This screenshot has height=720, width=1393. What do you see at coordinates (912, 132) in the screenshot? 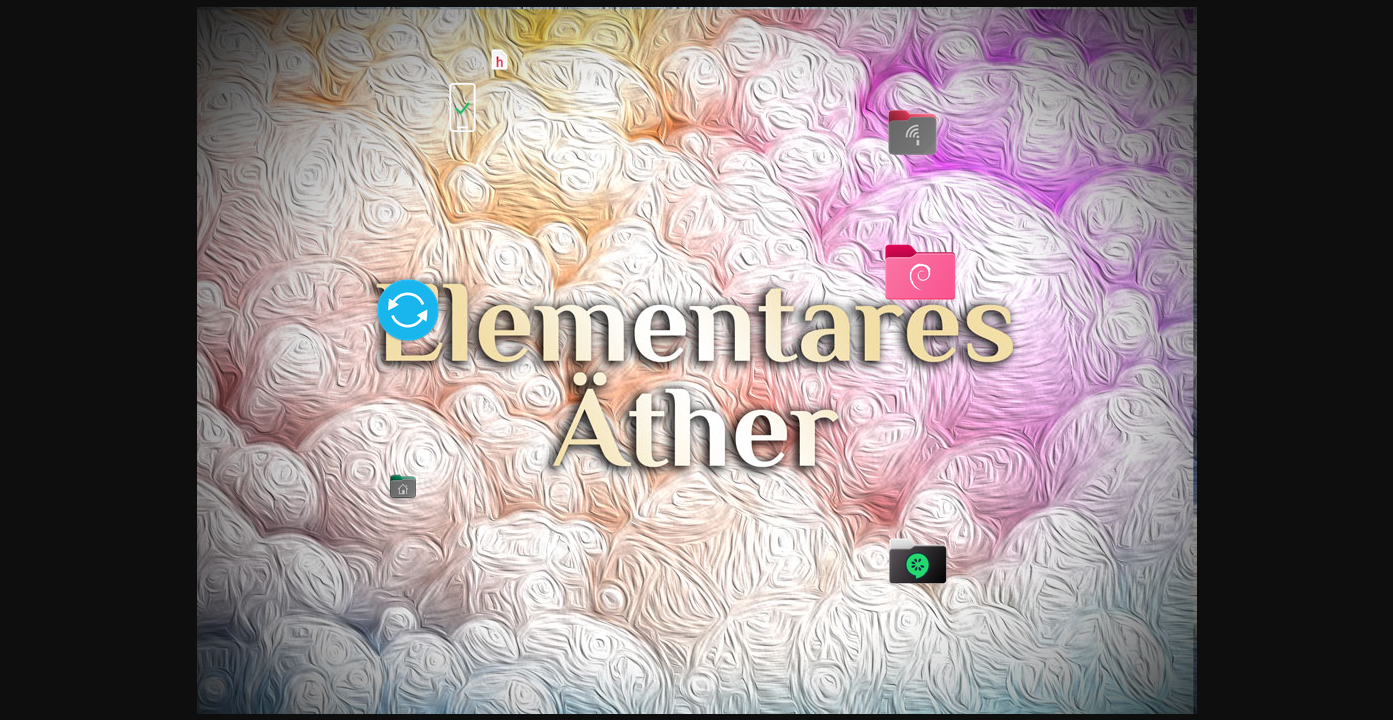
I see `open insync cloud sync folder` at bounding box center [912, 132].